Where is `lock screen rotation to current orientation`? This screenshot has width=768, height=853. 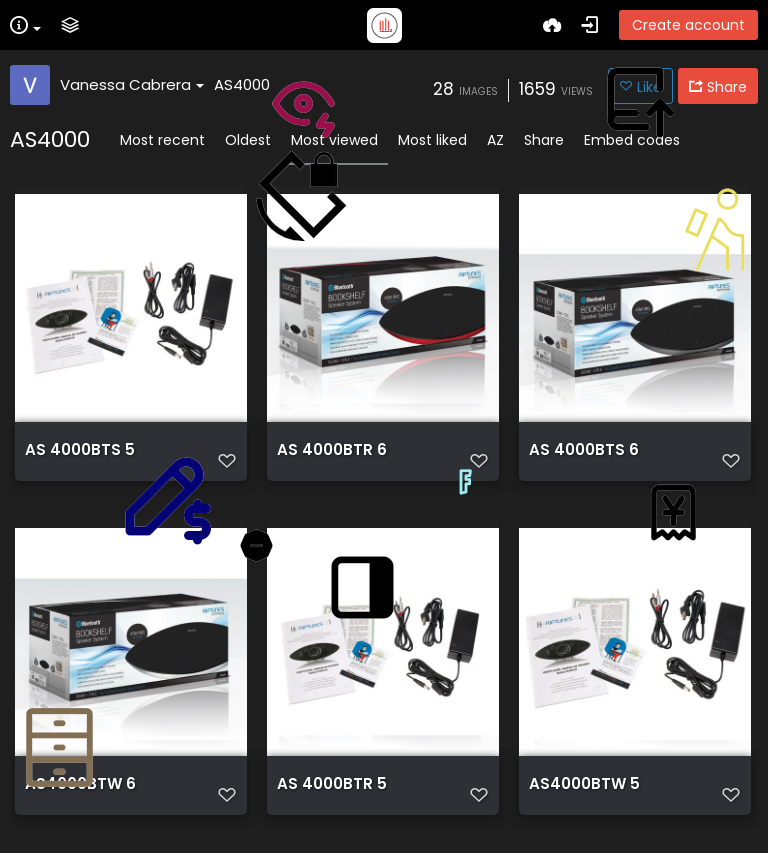
lock screen rotation to current orientation is located at coordinates (302, 194).